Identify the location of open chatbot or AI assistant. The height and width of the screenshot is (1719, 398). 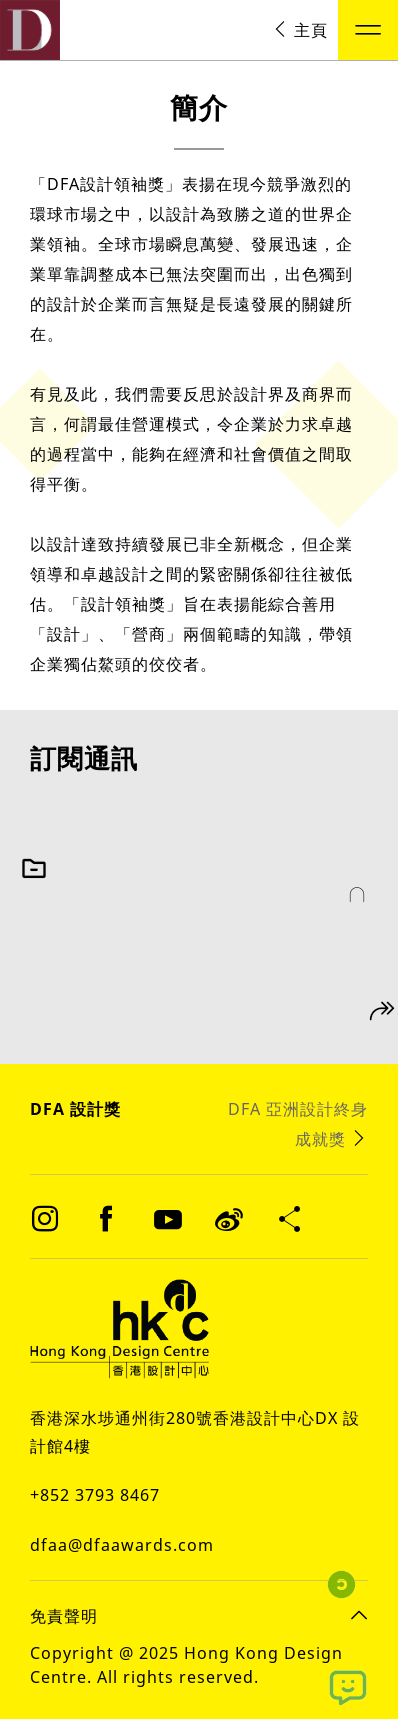
(348, 1687).